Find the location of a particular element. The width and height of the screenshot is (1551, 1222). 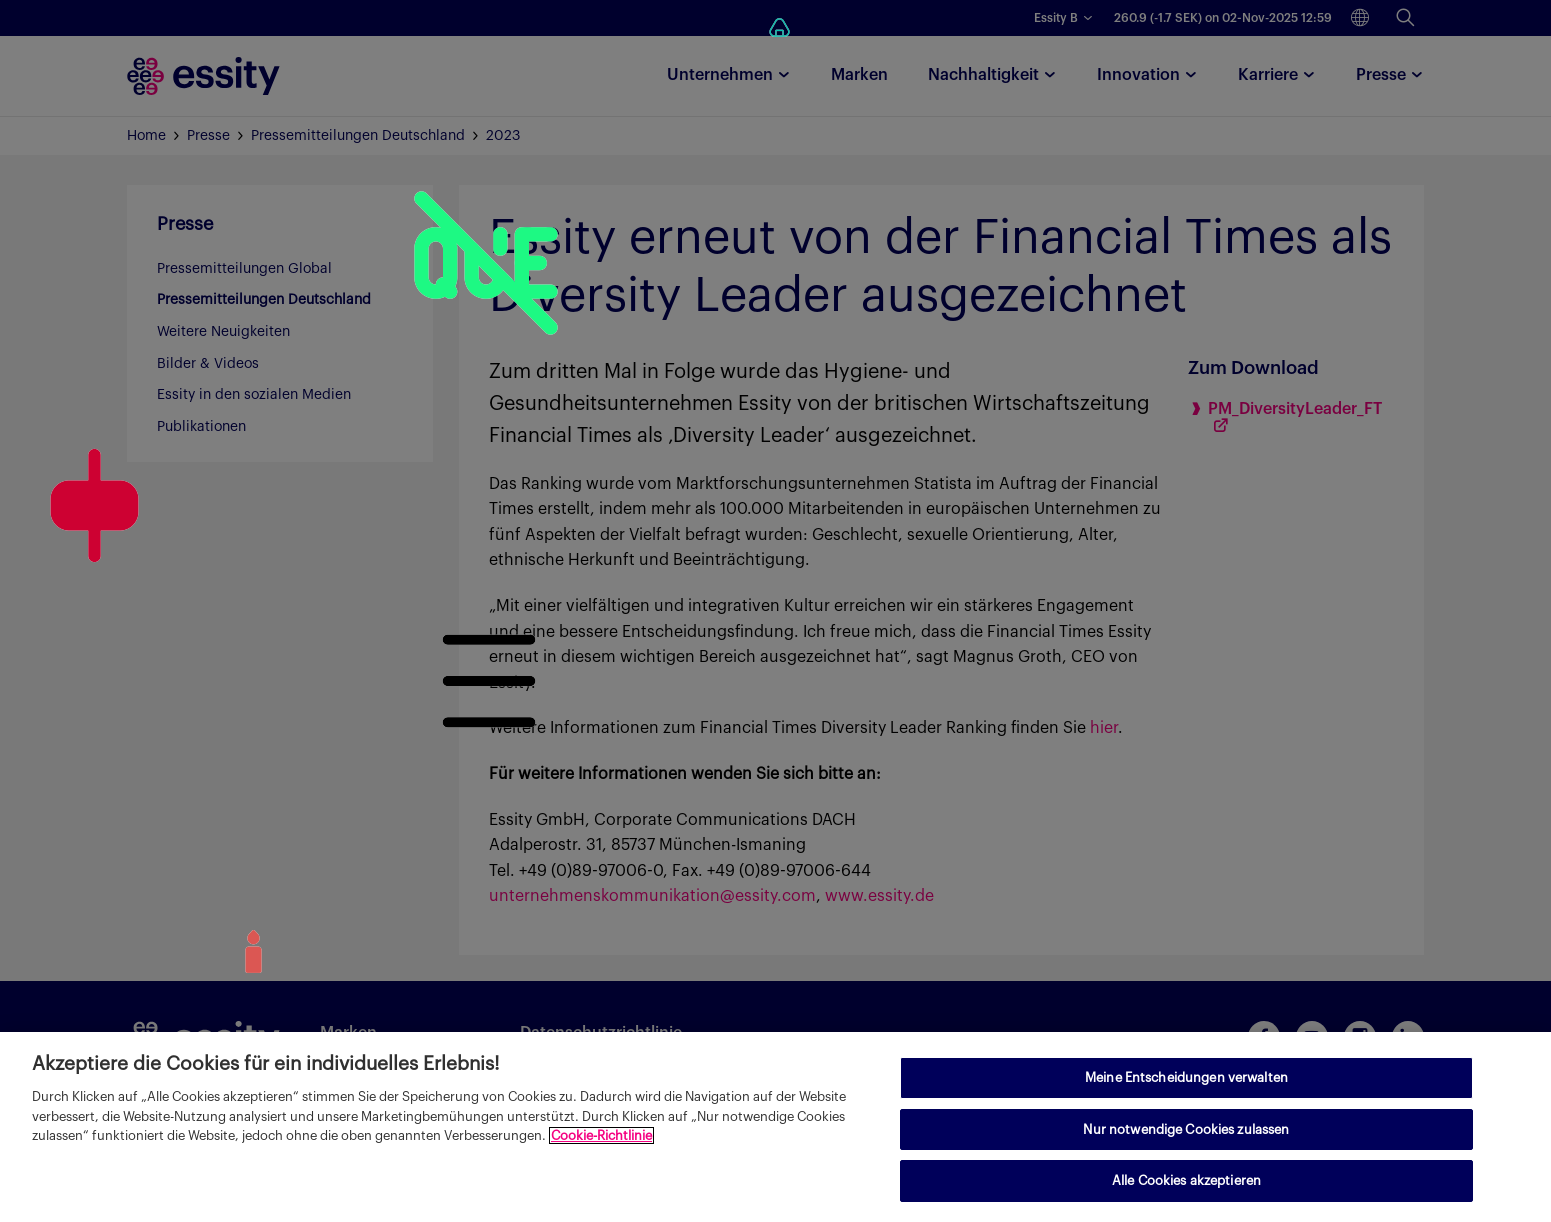

toggle medium density view for list items is located at coordinates (489, 681).